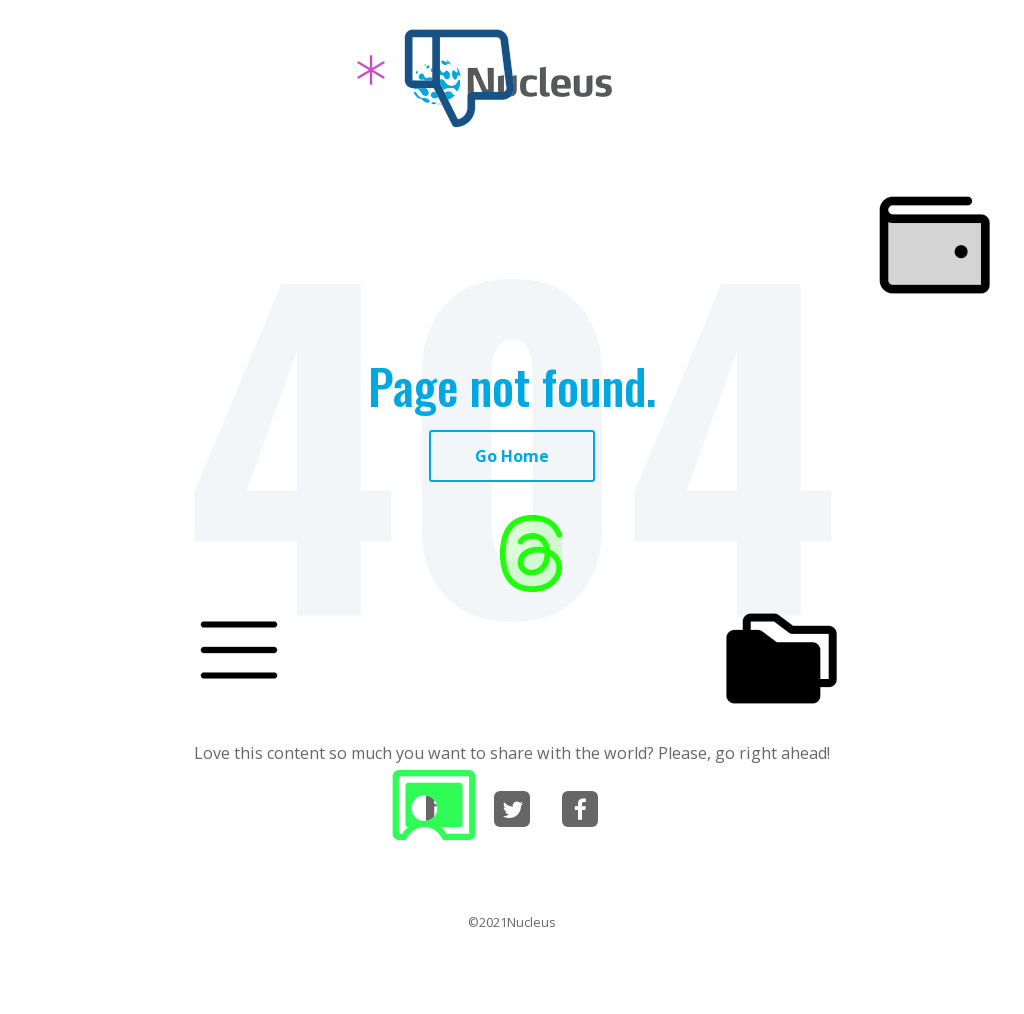 This screenshot has width=1024, height=1014. I want to click on indicates a required field in a form, so click(371, 70).